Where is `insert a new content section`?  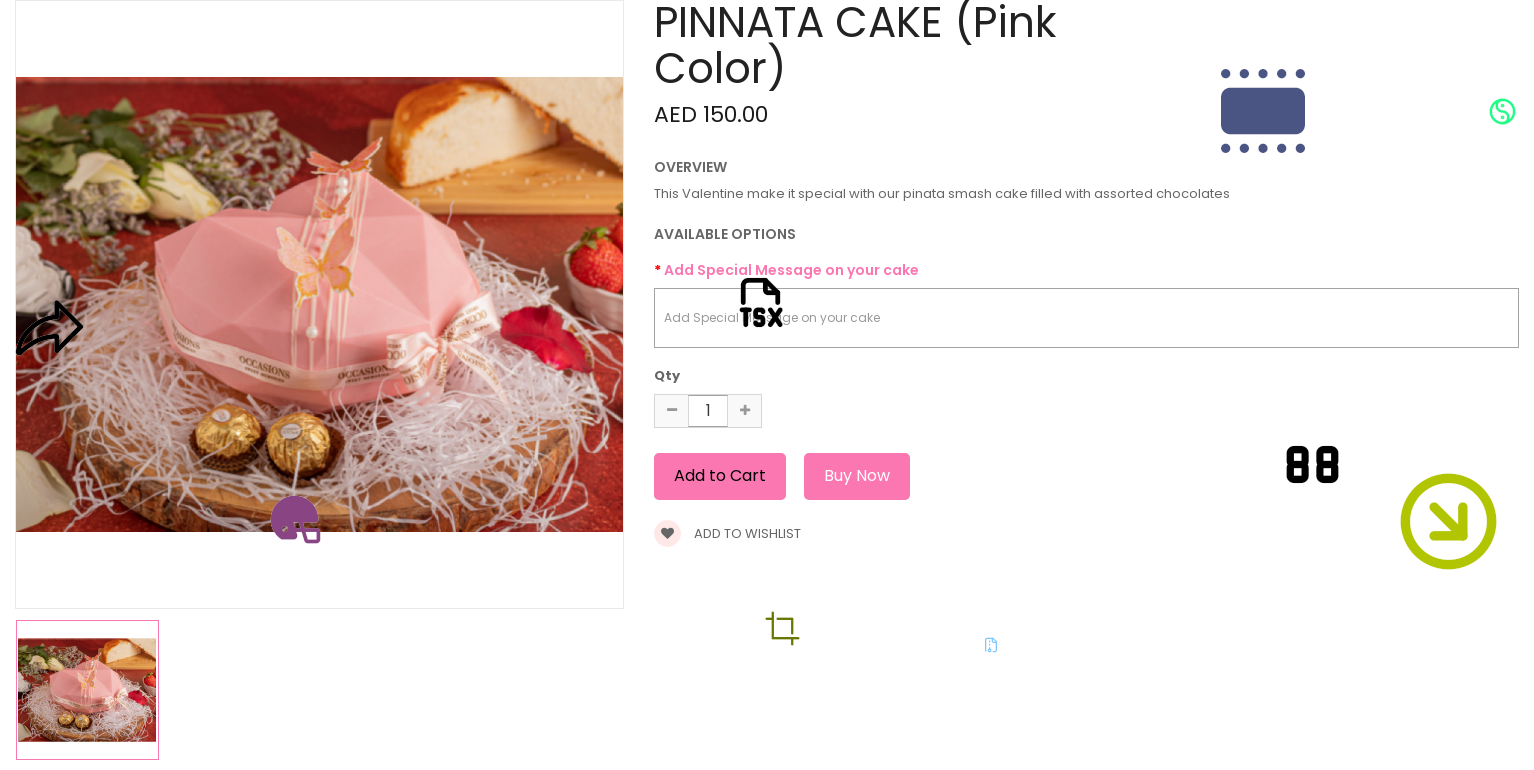 insert a new content section is located at coordinates (1263, 111).